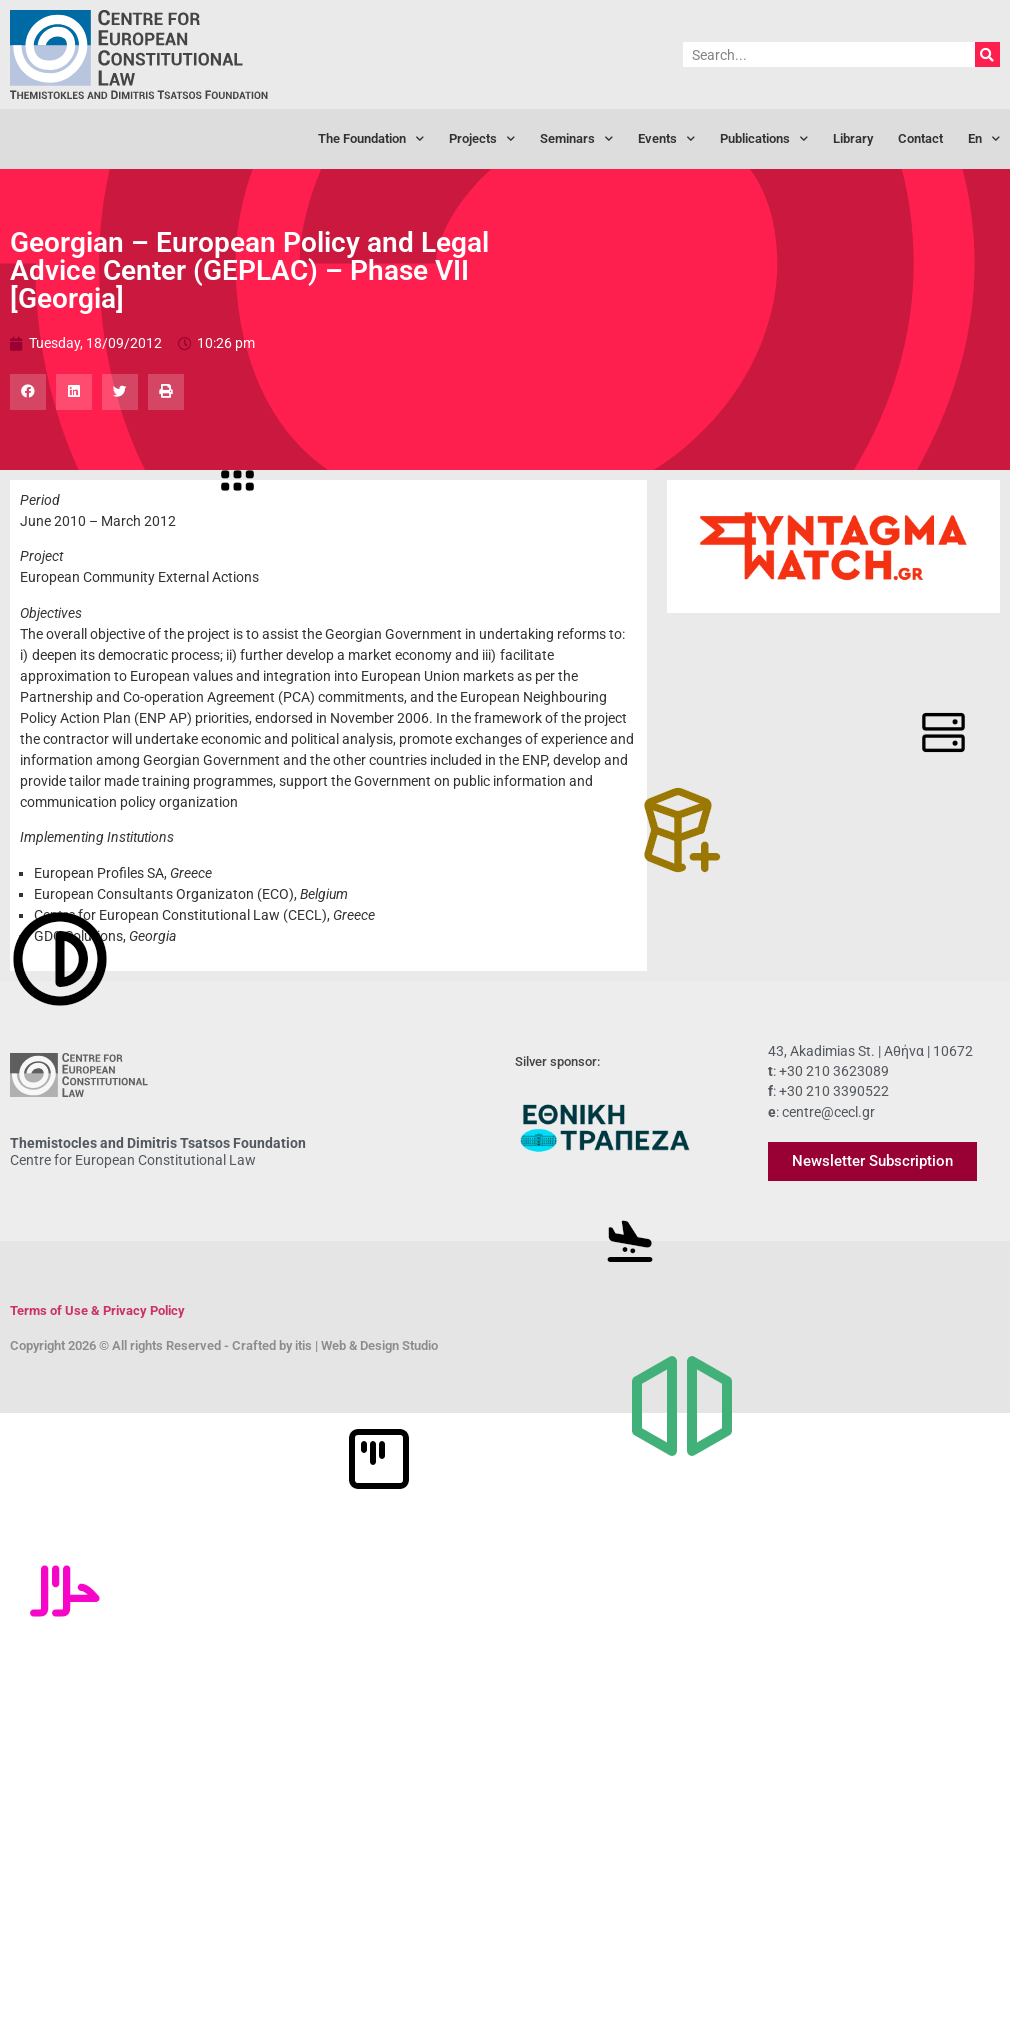 The height and width of the screenshot is (2040, 1010). Describe the element at coordinates (379, 1459) in the screenshot. I see `align content to top-left corner` at that location.